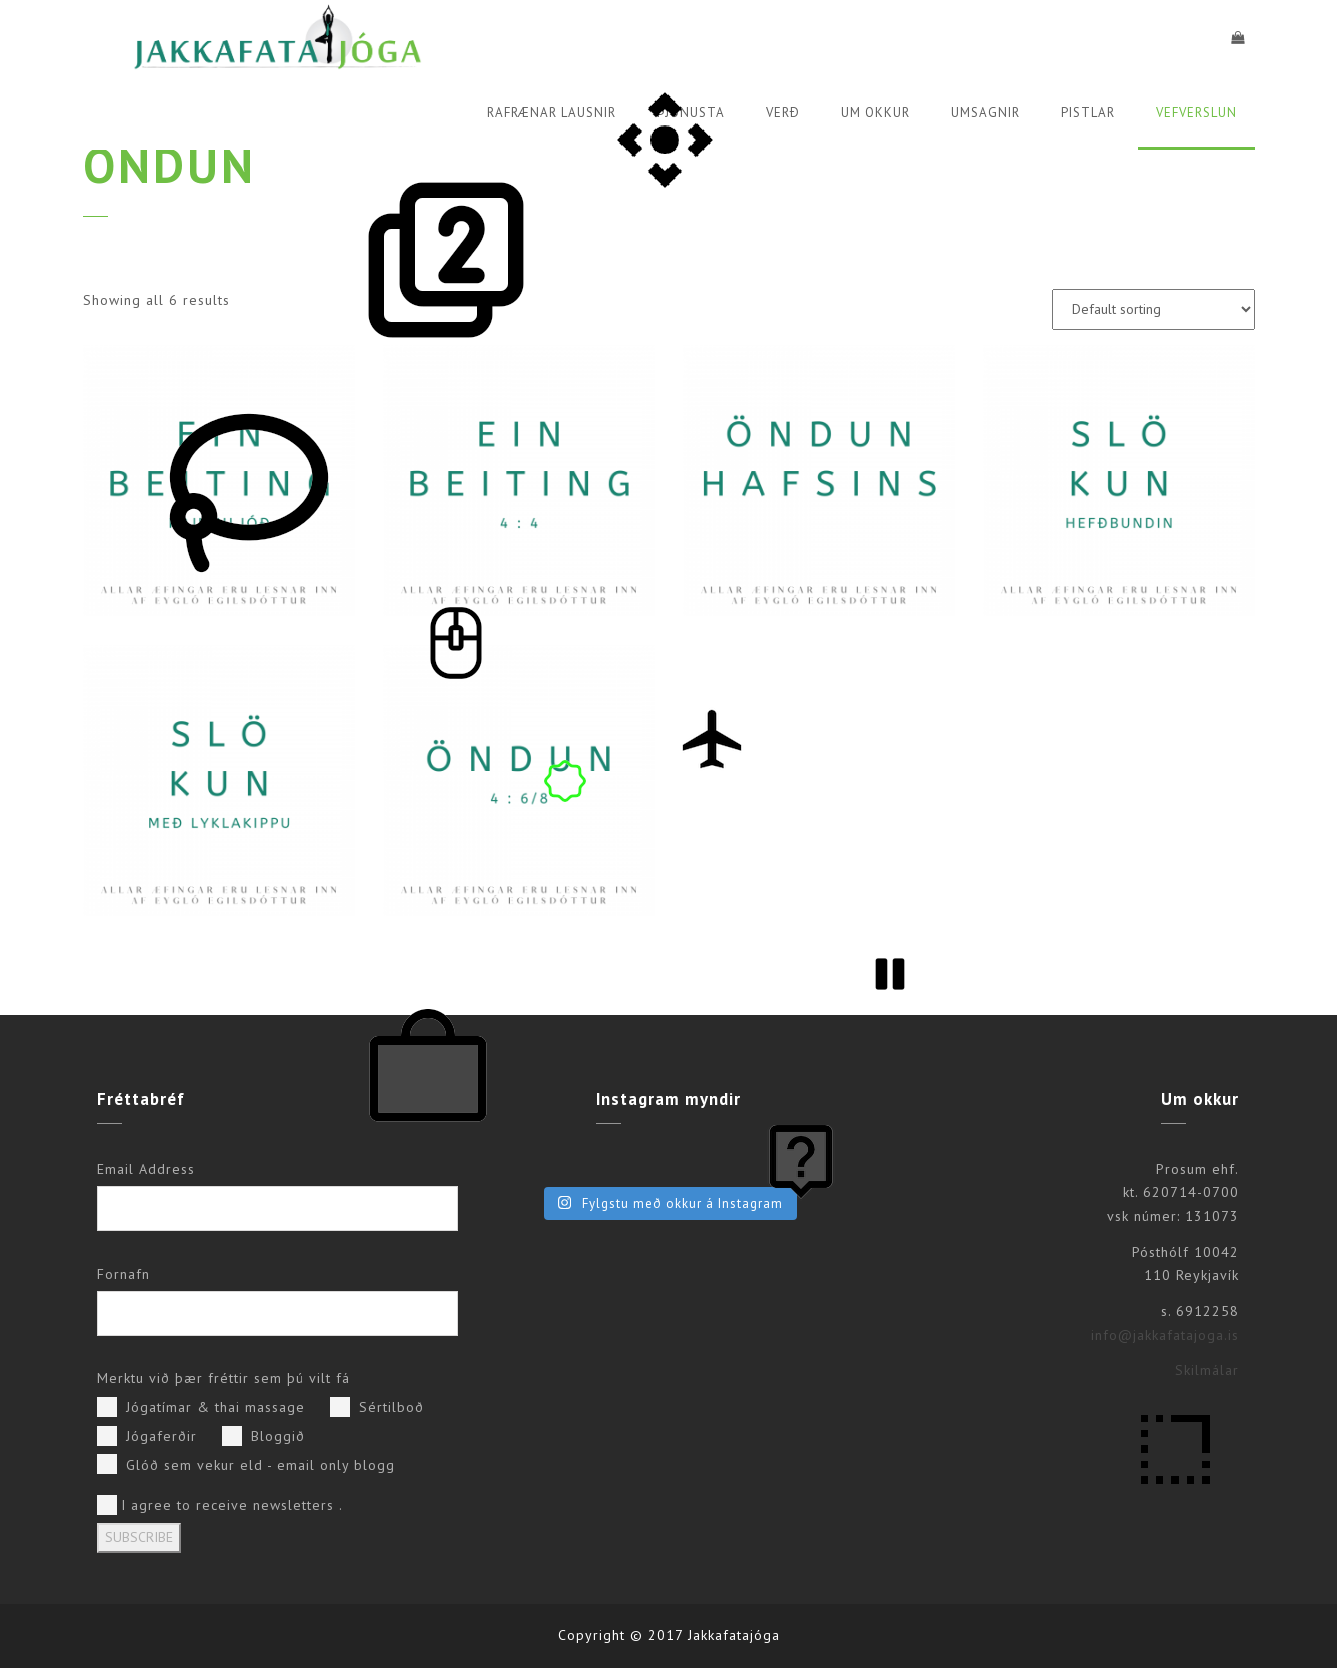 Image resolution: width=1337 pixels, height=1668 pixels. What do you see at coordinates (428, 1072) in the screenshot?
I see `view your shopping bag` at bounding box center [428, 1072].